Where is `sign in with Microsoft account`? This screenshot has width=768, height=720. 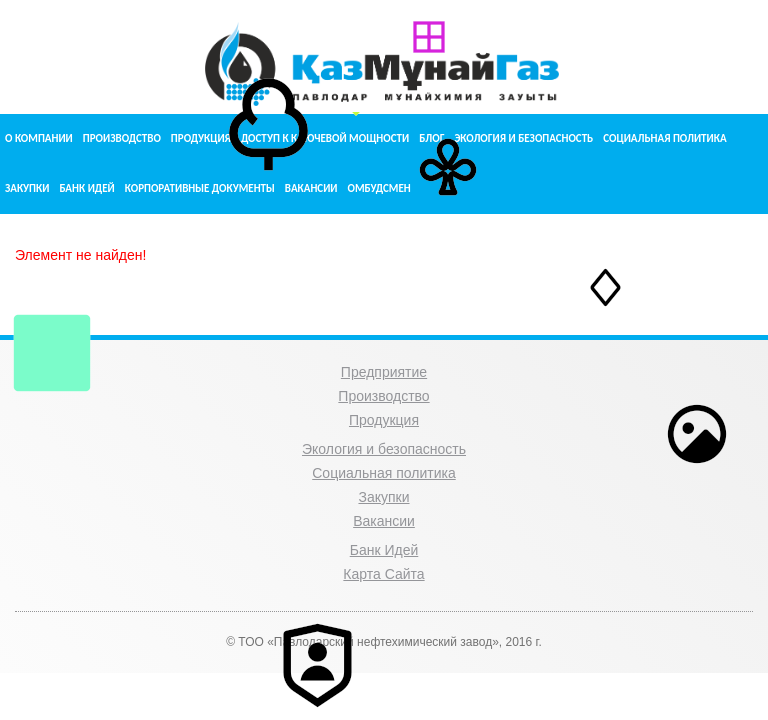 sign in with Microsoft account is located at coordinates (429, 37).